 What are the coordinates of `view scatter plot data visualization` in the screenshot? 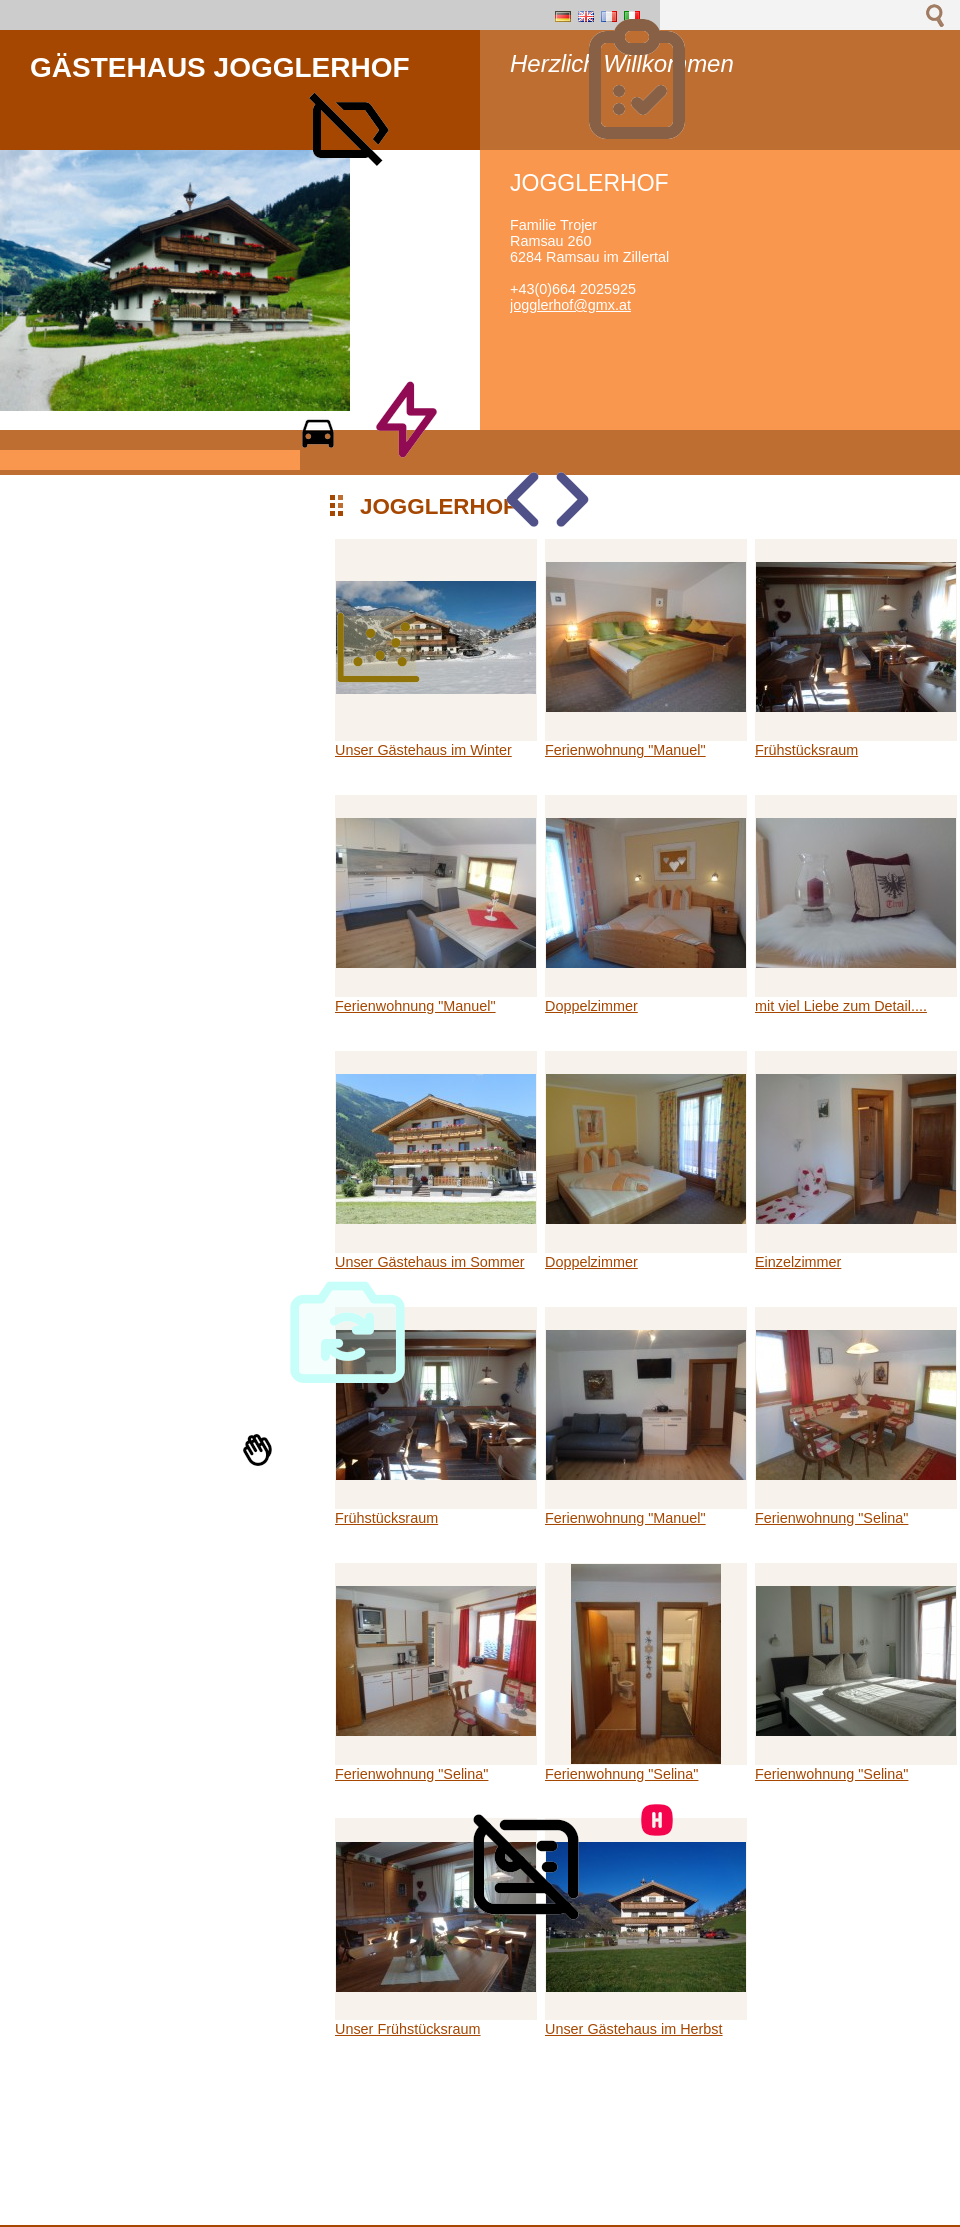 It's located at (378, 647).